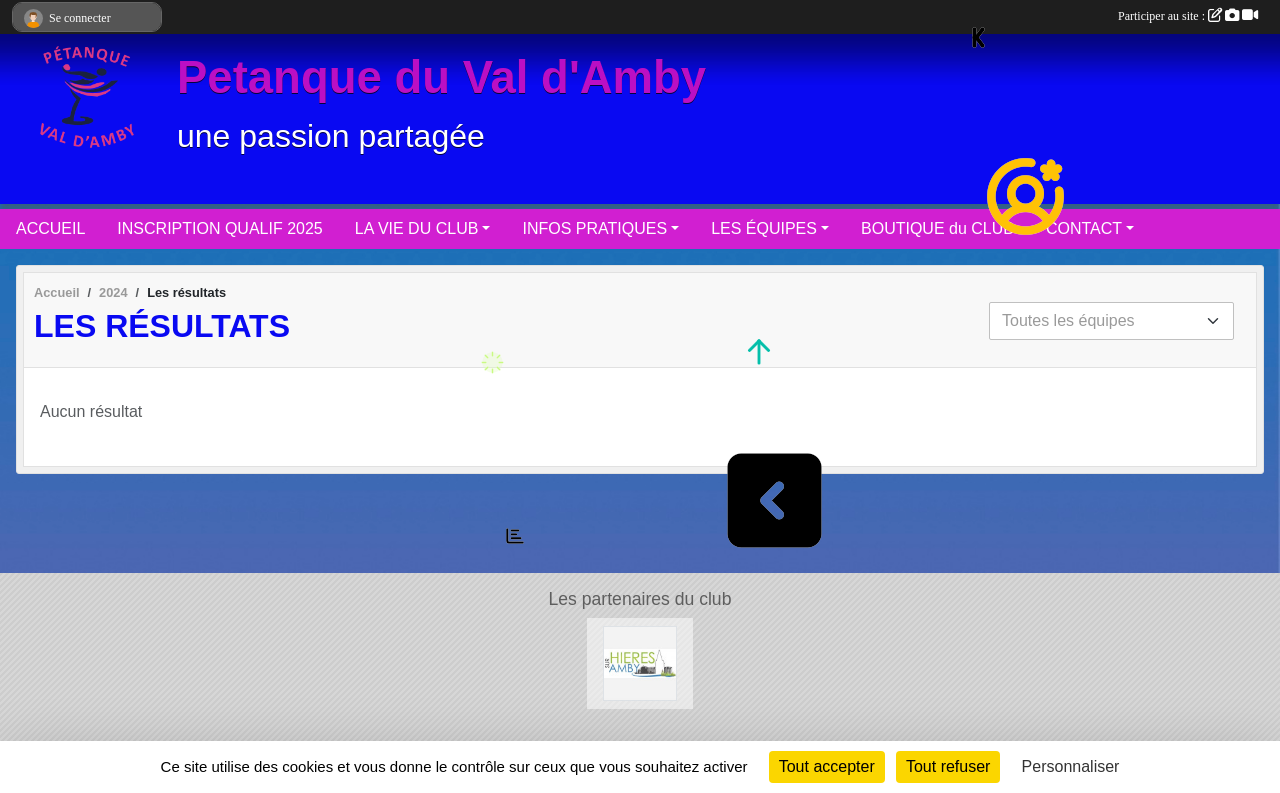 The width and height of the screenshot is (1280, 793). I want to click on indicates content is loading, so click(492, 362).